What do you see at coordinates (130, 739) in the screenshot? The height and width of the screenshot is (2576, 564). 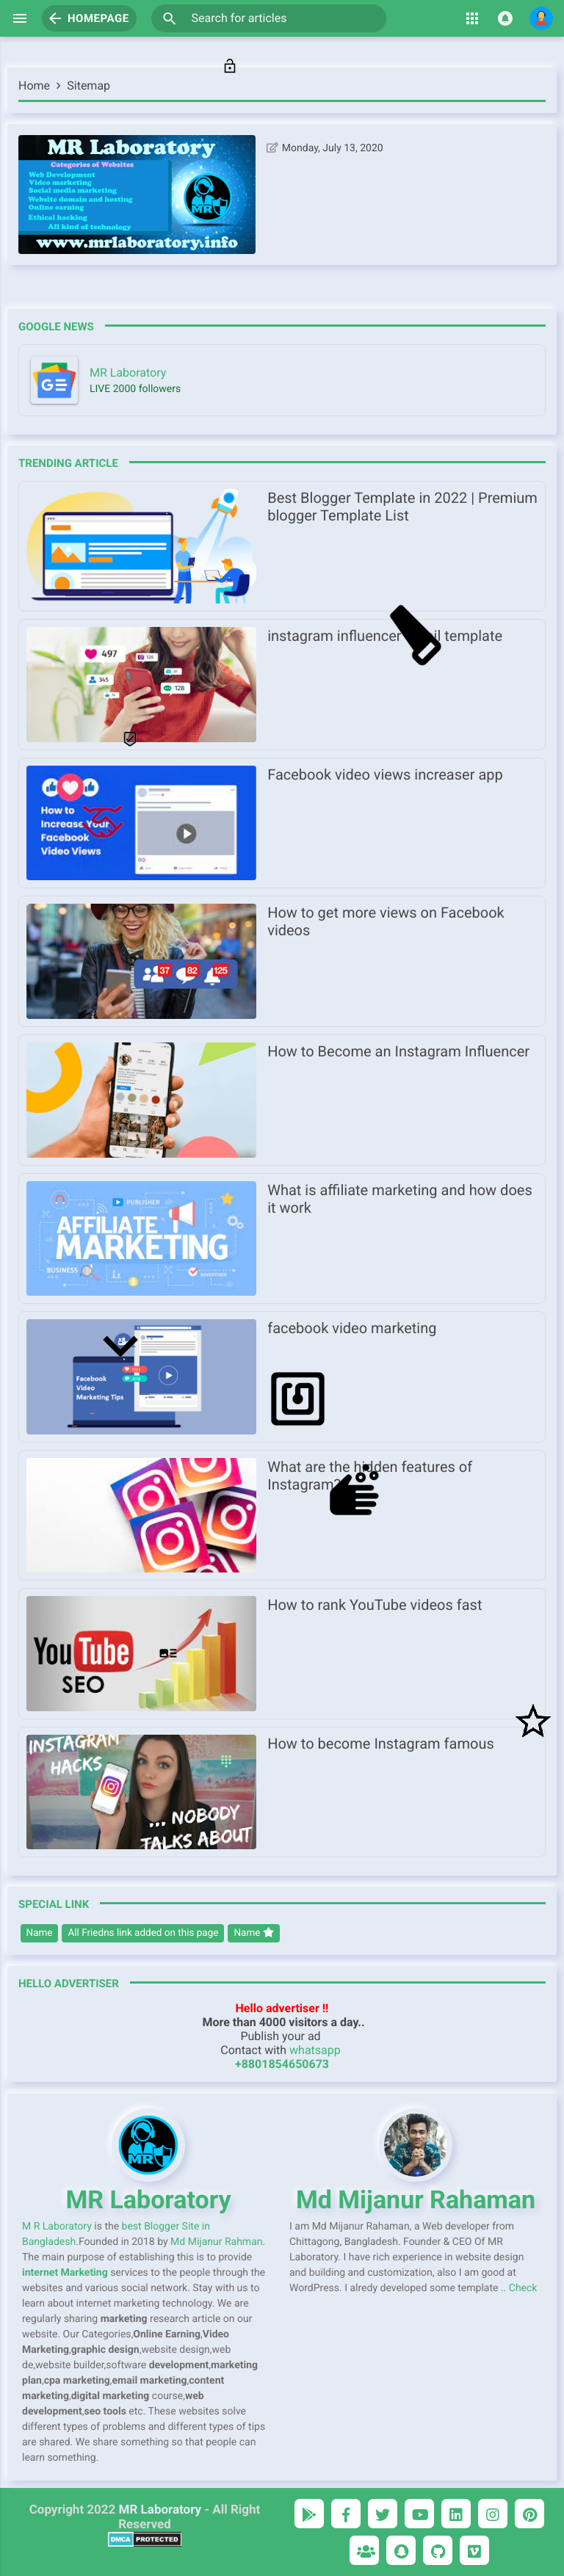 I see `indicates a verified or visited location` at bounding box center [130, 739].